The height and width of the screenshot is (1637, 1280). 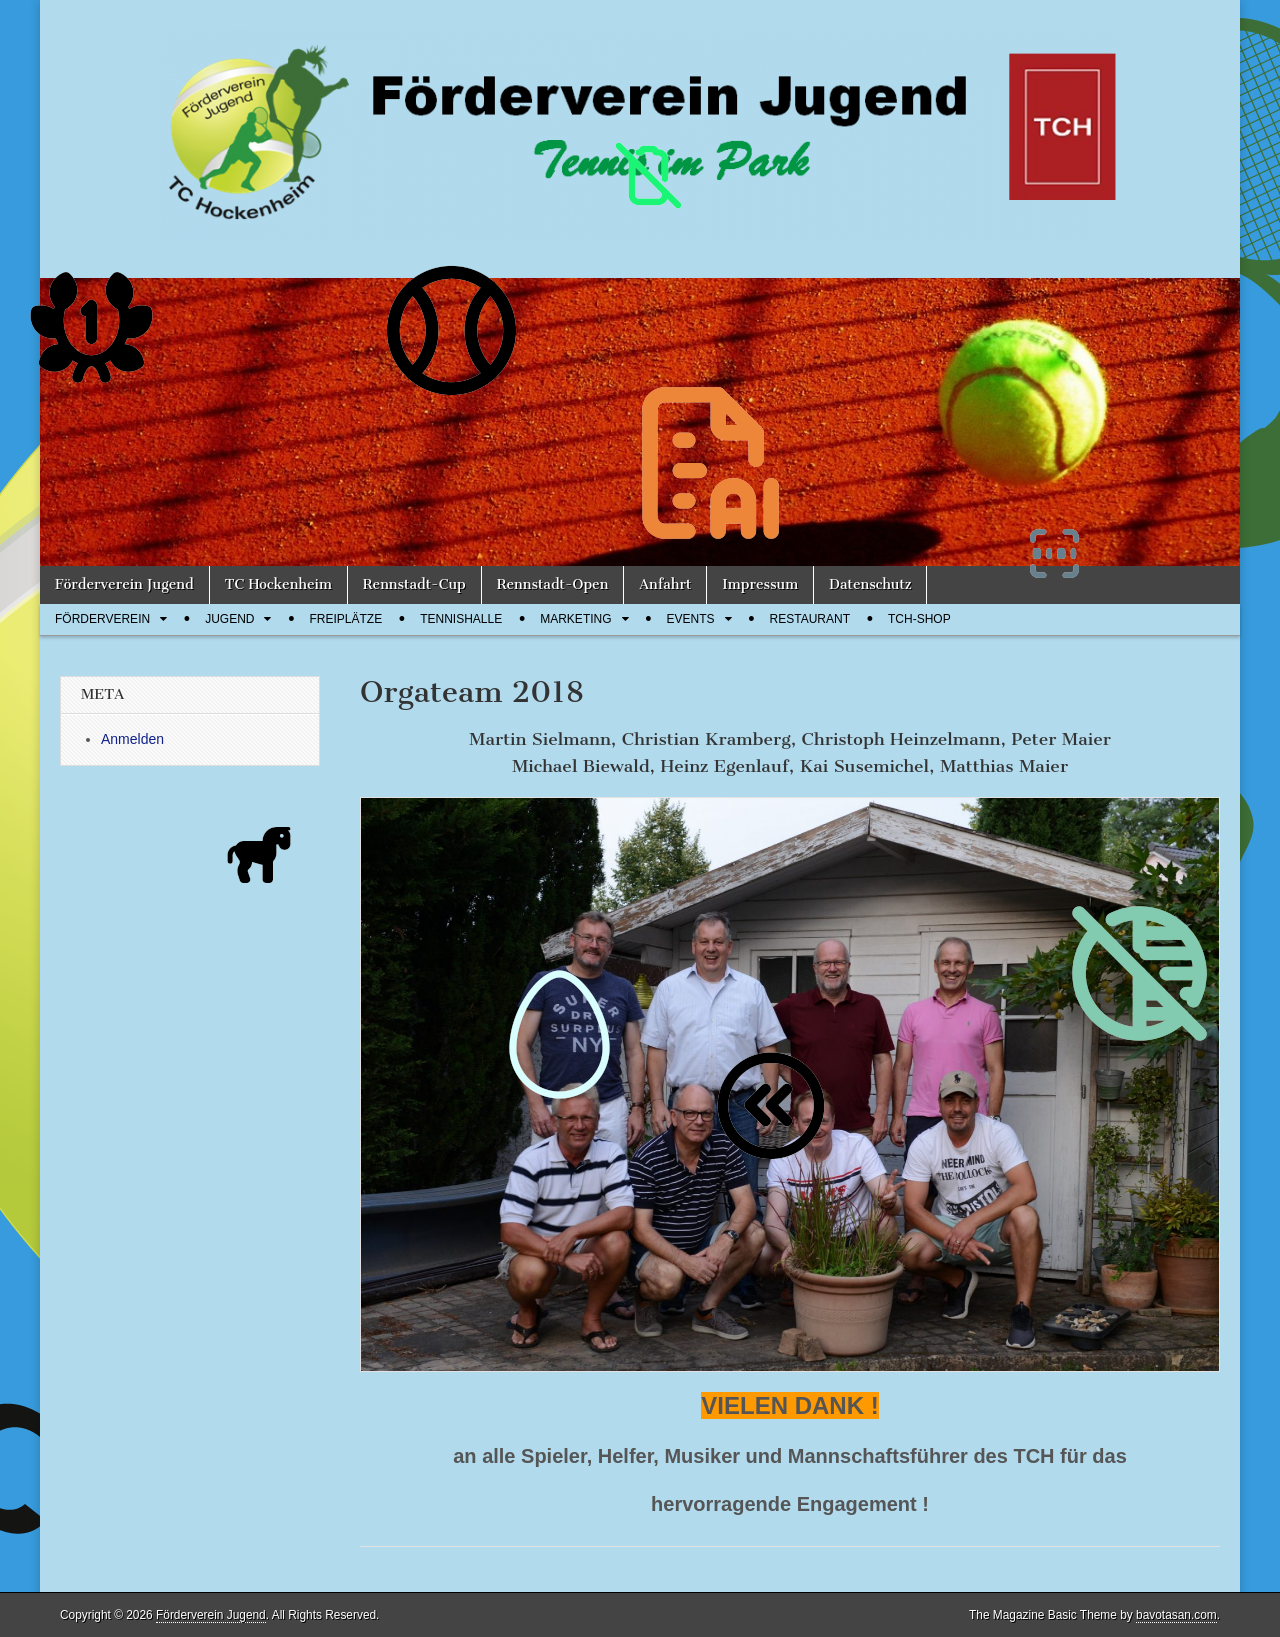 I want to click on indicates egg or egg-related dietary information, so click(x=559, y=1034).